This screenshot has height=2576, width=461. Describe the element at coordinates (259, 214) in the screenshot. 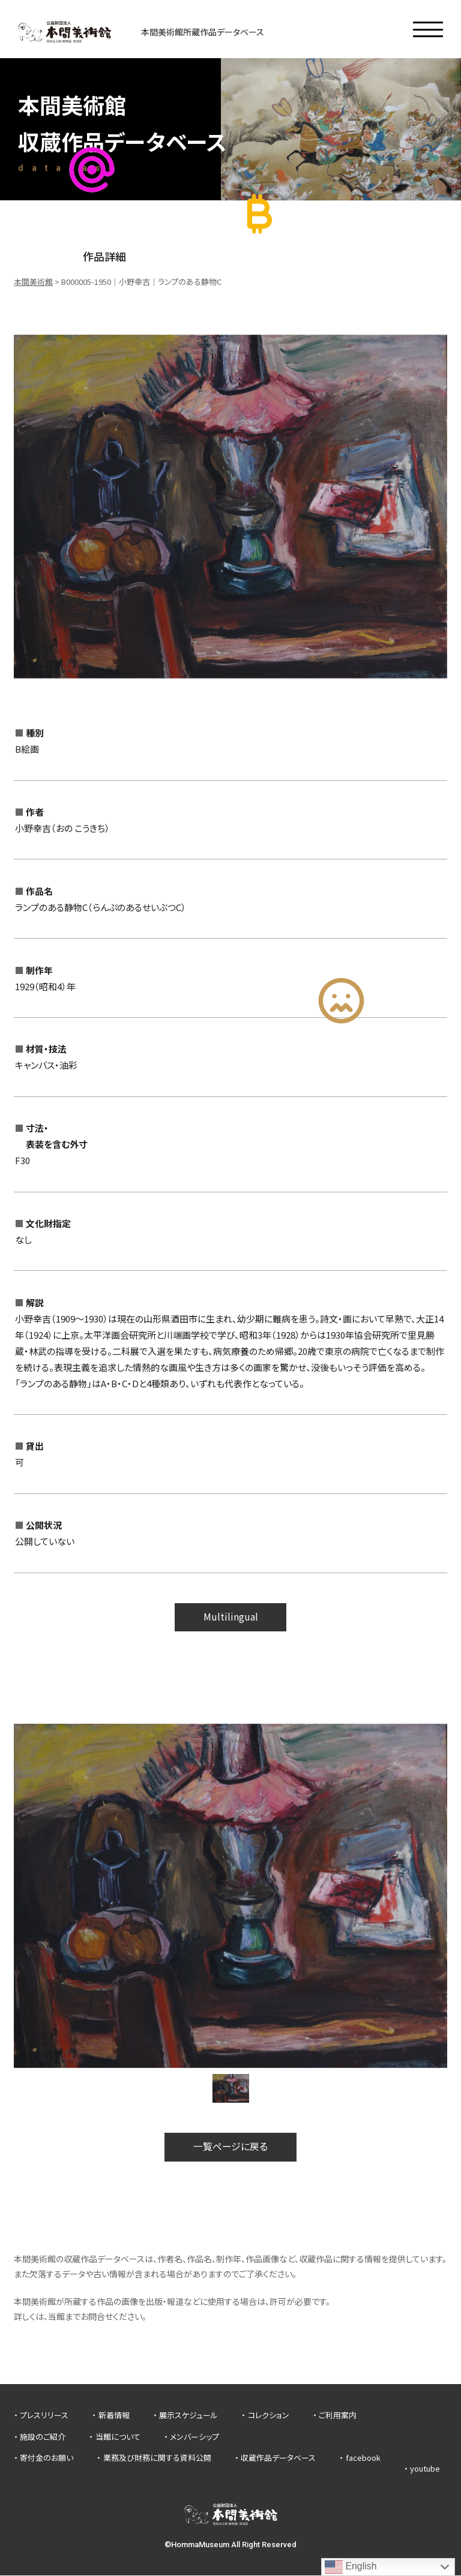

I see `view bitcoin balance or wallet` at that location.